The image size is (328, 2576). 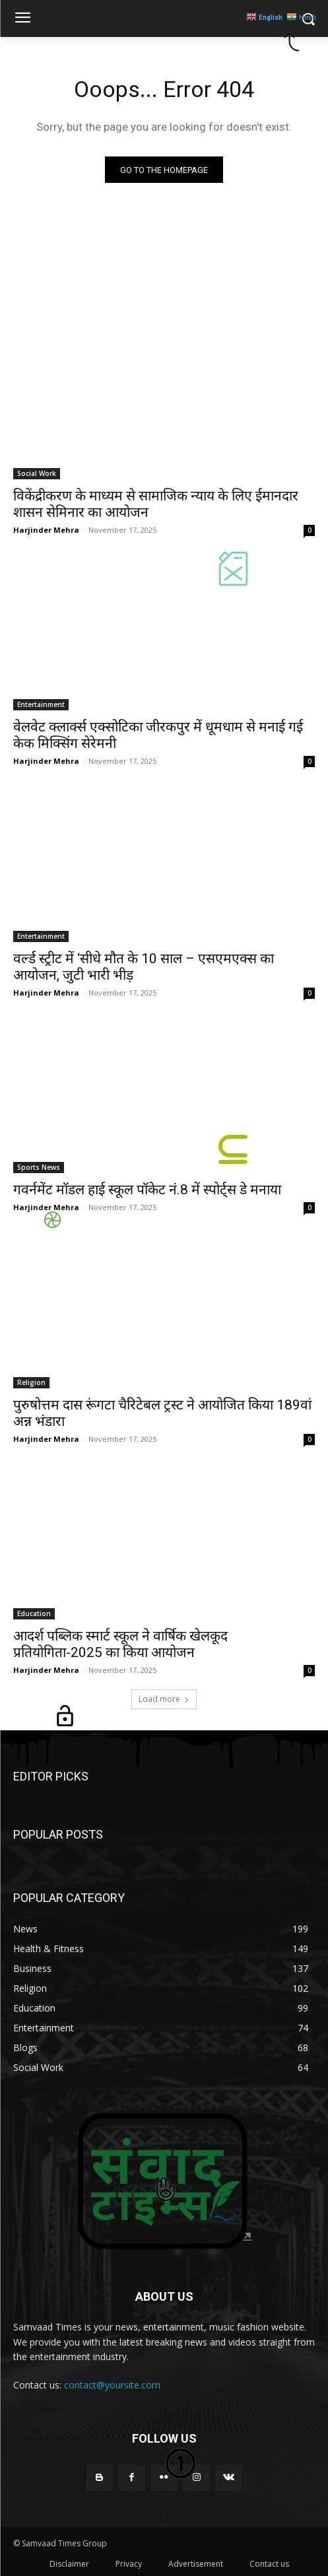 What do you see at coordinates (166, 2189) in the screenshot?
I see `enable palm recognition or hand-based biometric authentication` at bounding box center [166, 2189].